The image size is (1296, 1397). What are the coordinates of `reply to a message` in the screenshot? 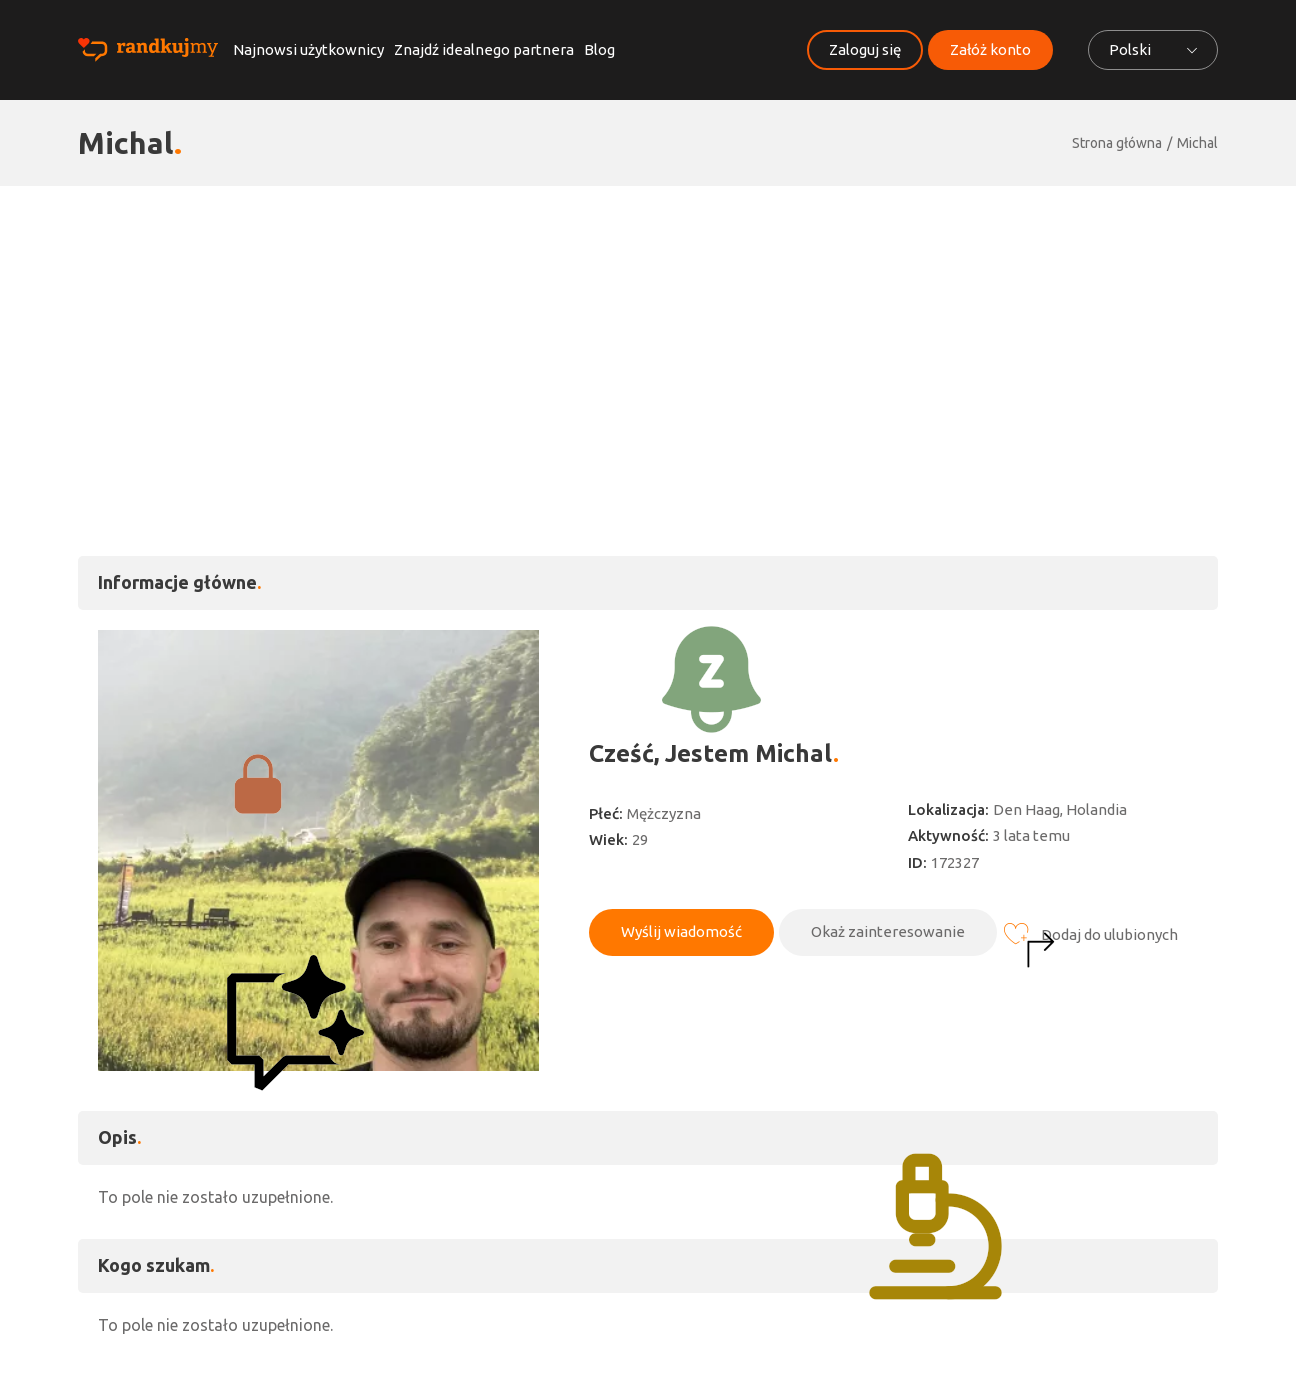 It's located at (1038, 950).